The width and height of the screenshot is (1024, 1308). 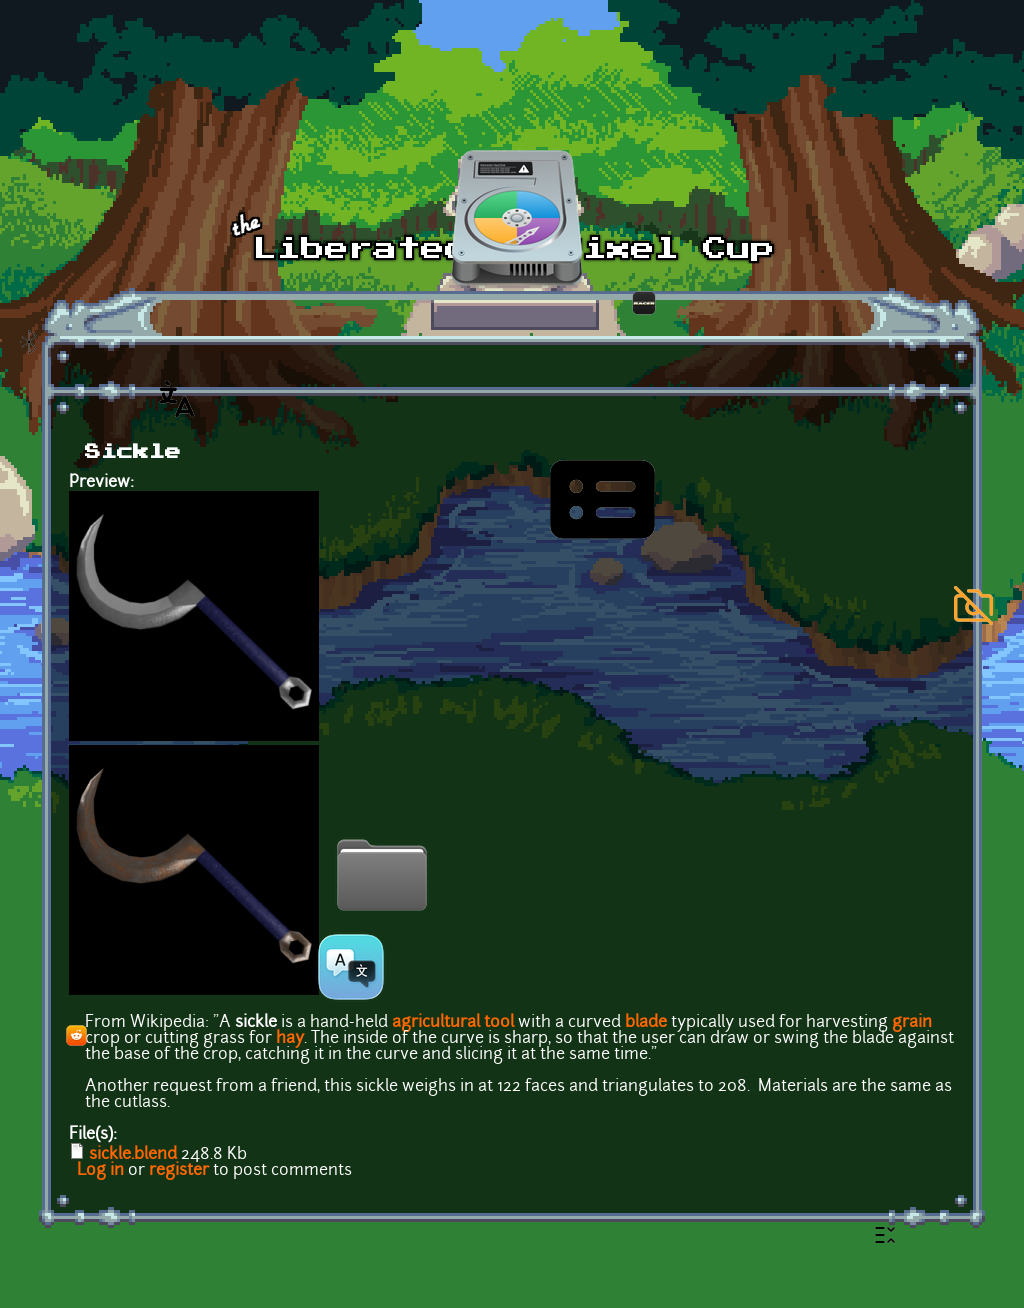 What do you see at coordinates (973, 605) in the screenshot?
I see `camera is disabled or turned off` at bounding box center [973, 605].